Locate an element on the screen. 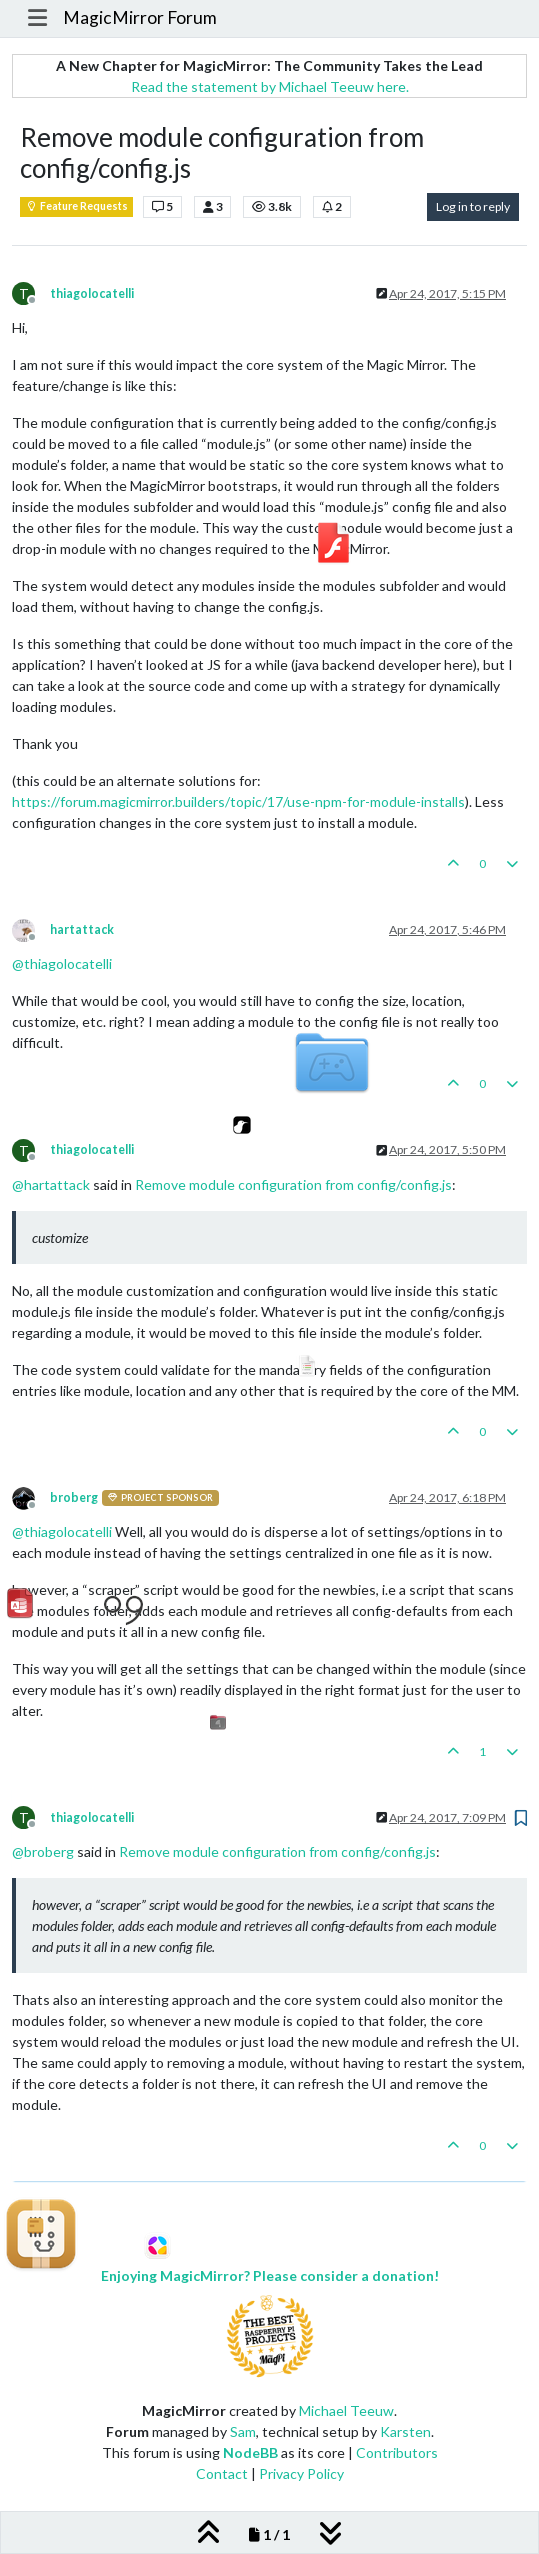  open your games folder is located at coordinates (332, 1062).